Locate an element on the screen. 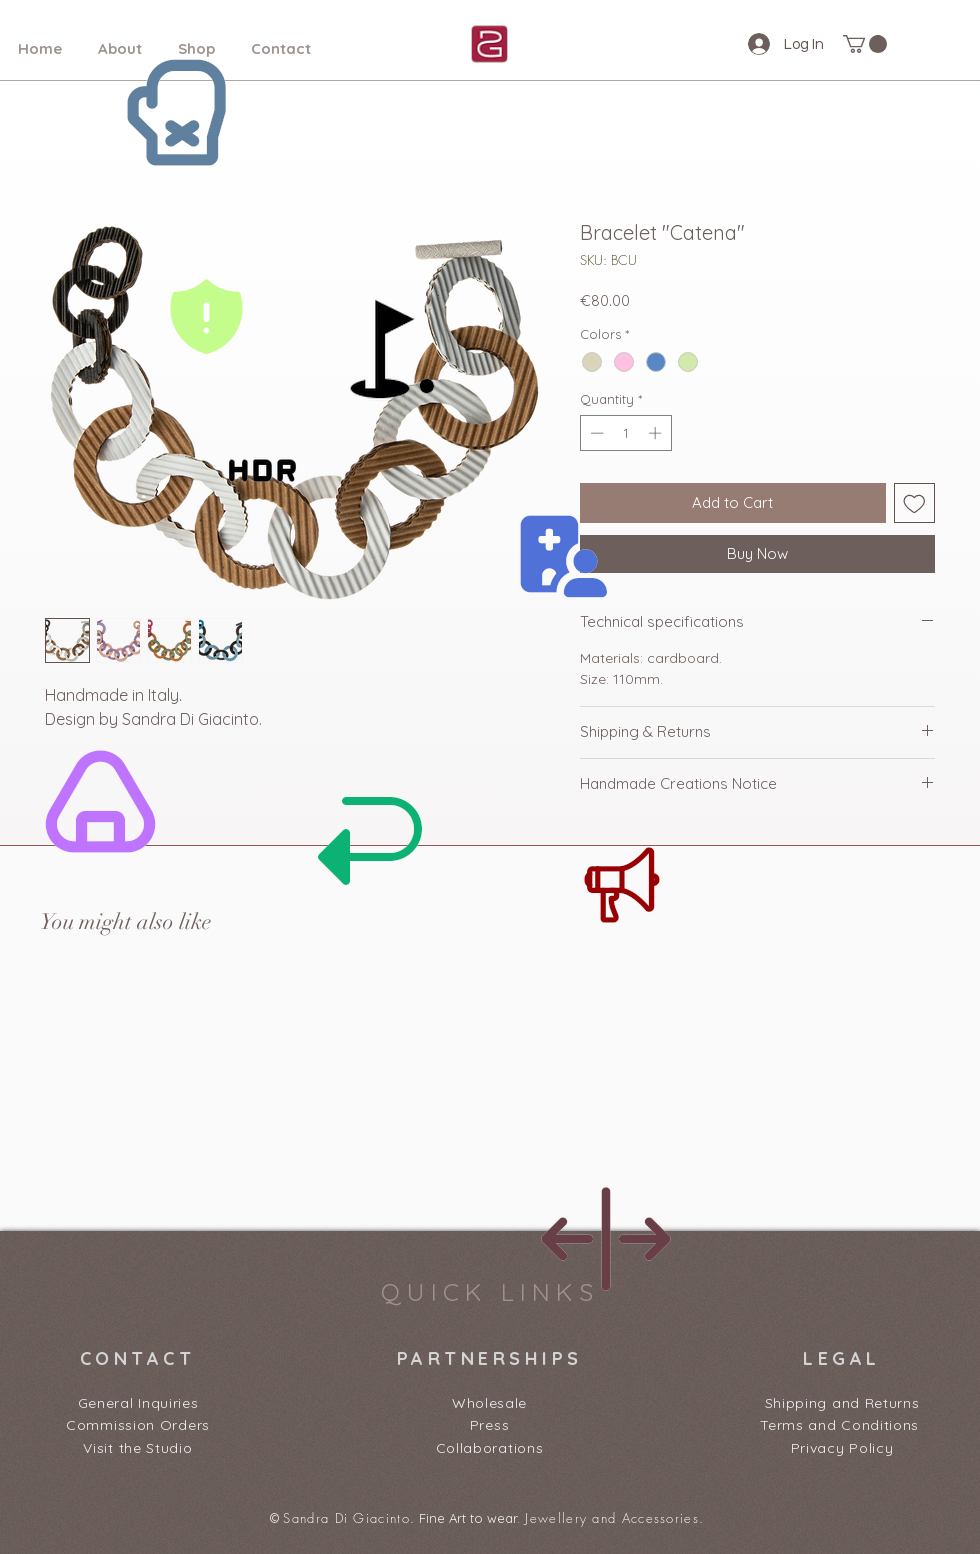 Image resolution: width=980 pixels, height=1554 pixels. view patient profile or medical records is located at coordinates (559, 554).